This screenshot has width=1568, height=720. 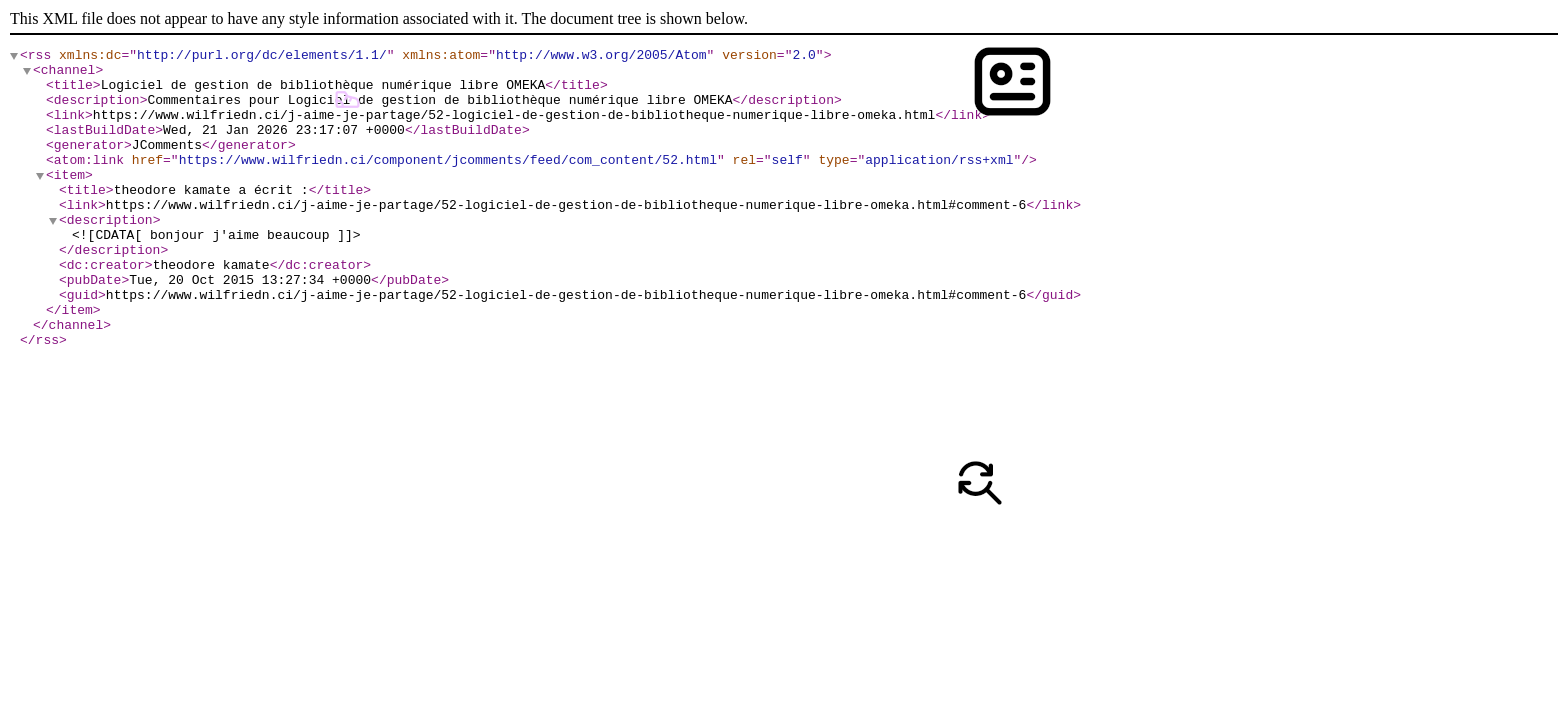 I want to click on replace current search or find another result, so click(x=980, y=483).